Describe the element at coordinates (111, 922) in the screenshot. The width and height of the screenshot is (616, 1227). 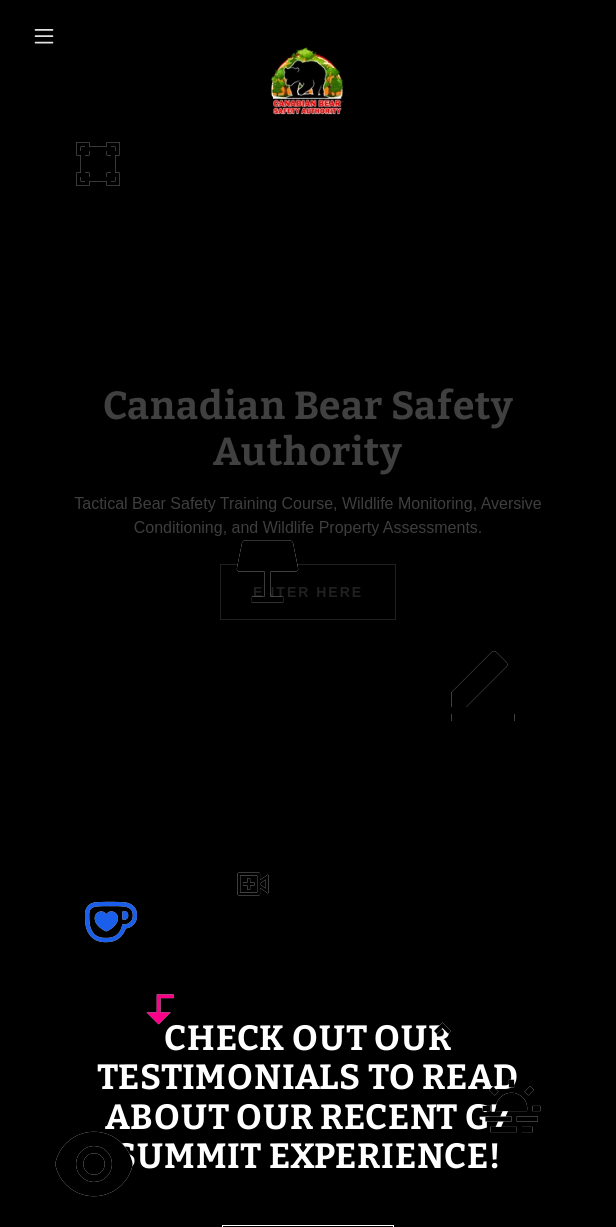
I see `support the creator on Ko-fi` at that location.